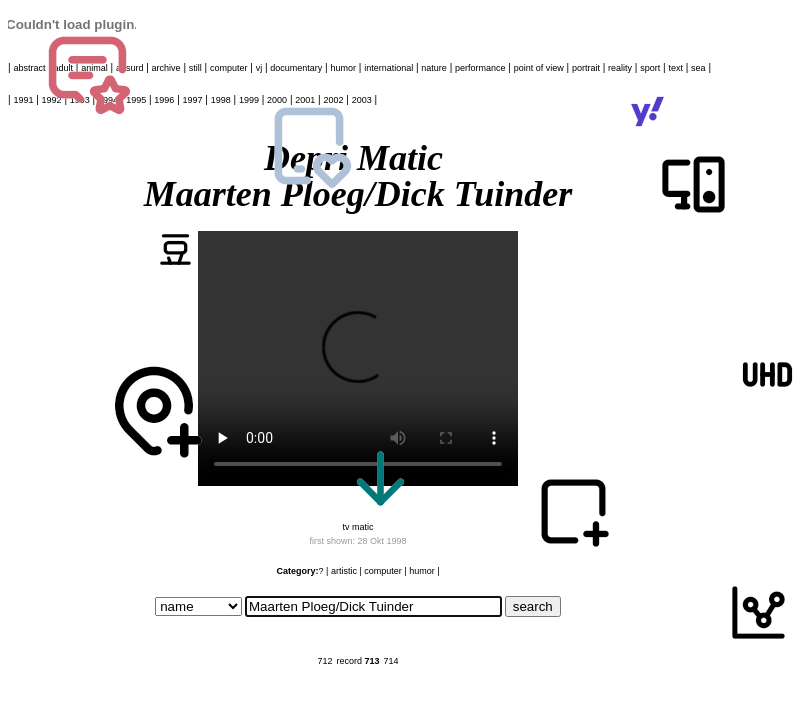 This screenshot has width=809, height=720. What do you see at coordinates (309, 146) in the screenshot?
I see `add device to favorites` at bounding box center [309, 146].